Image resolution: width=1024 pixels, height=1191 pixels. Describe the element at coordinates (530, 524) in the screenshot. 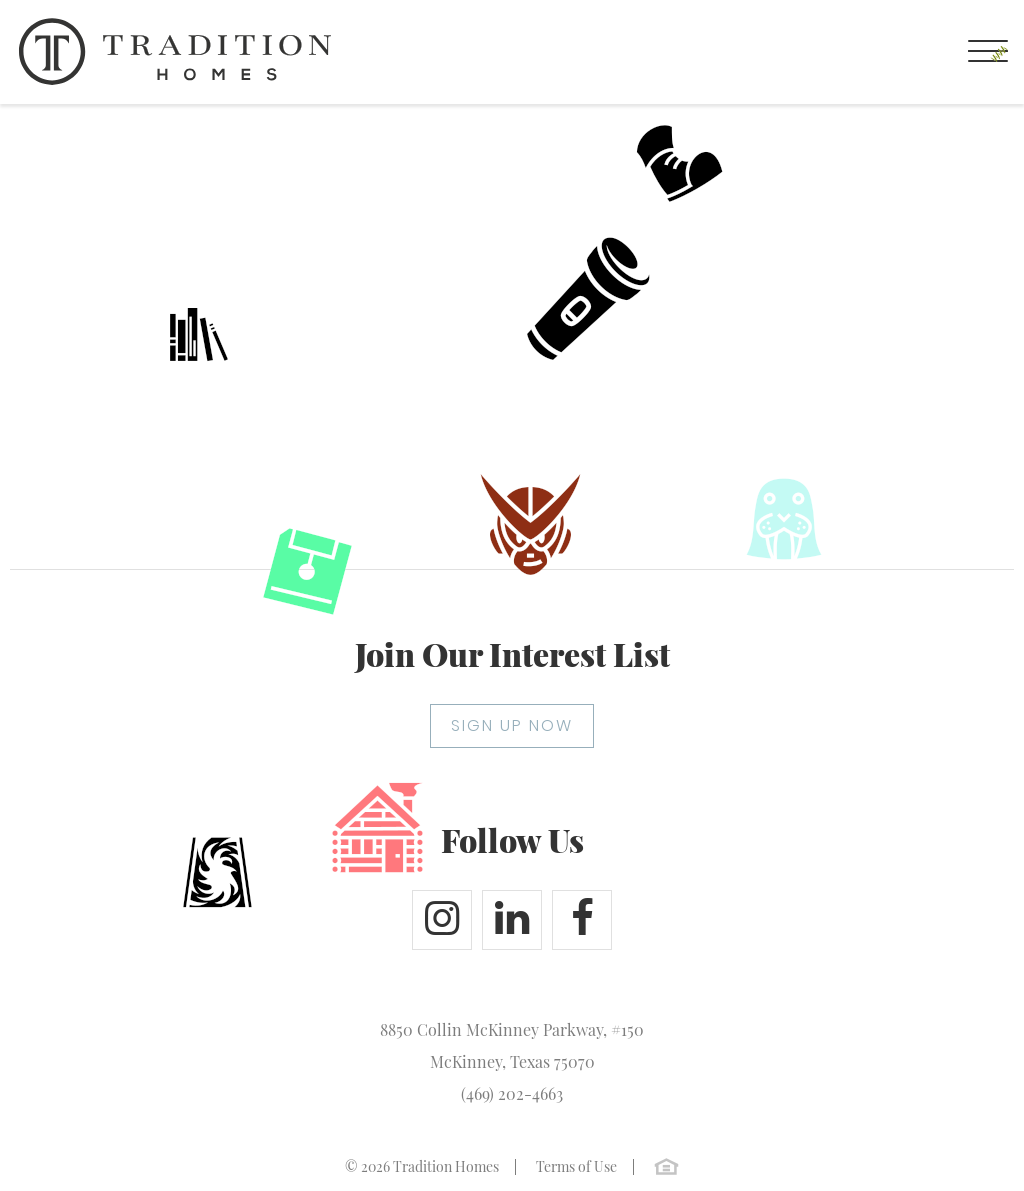

I see `select quick or agile character class` at that location.